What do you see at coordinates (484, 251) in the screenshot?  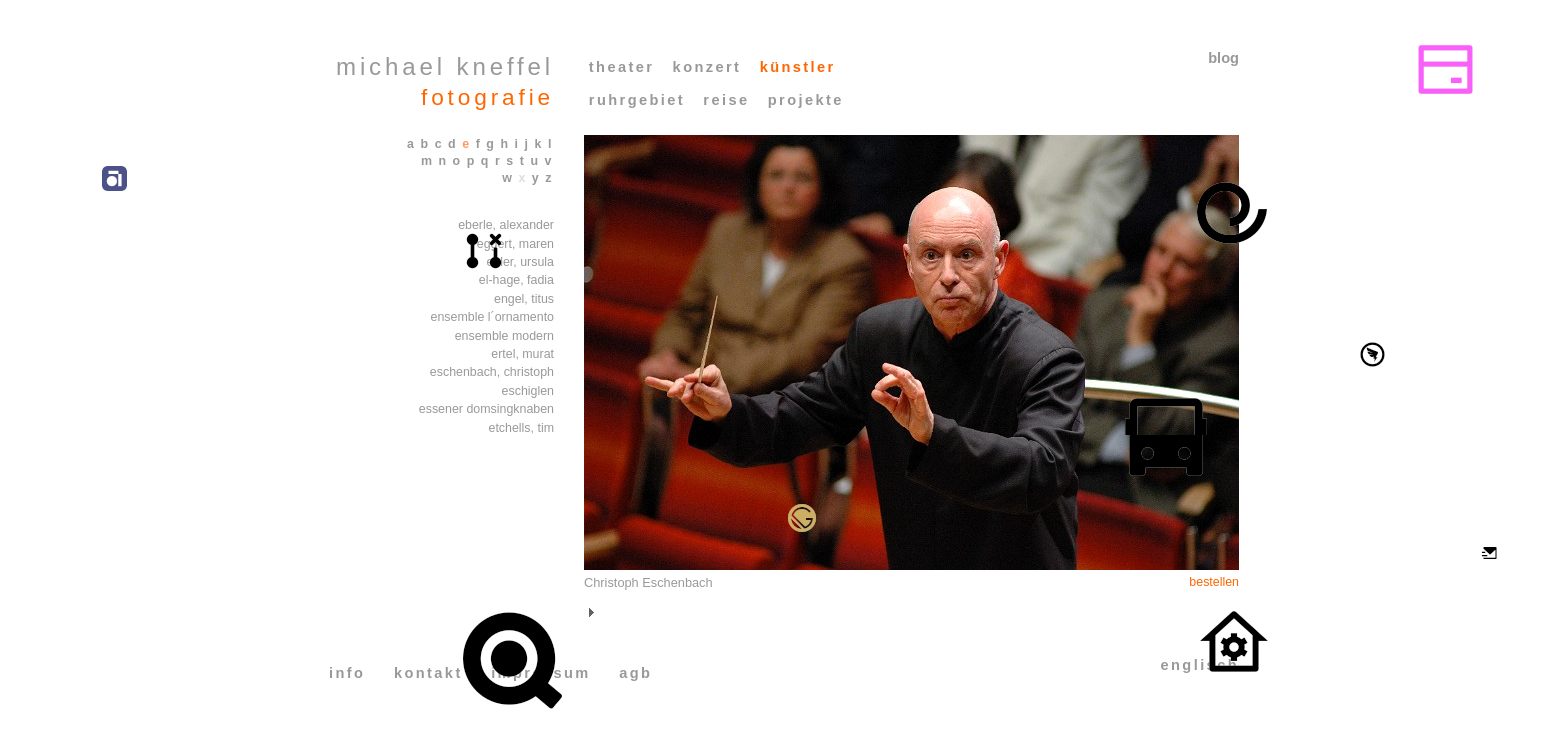 I see `close or reject a pull request` at bounding box center [484, 251].